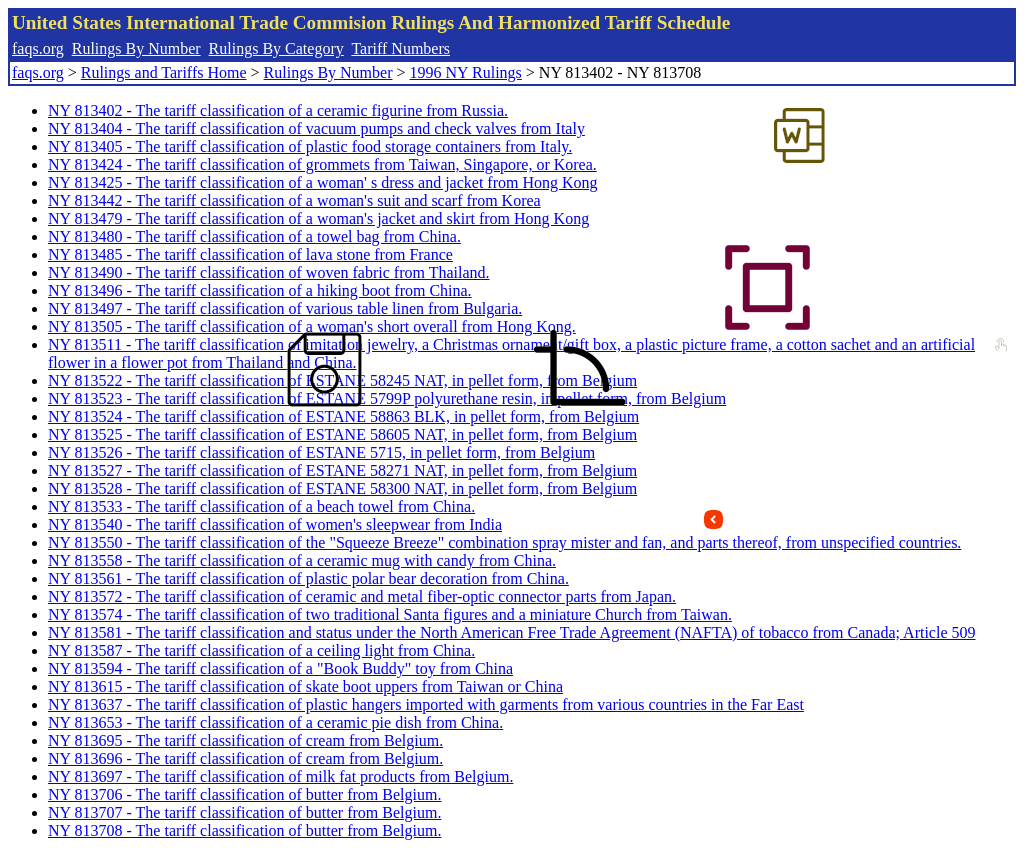 The width and height of the screenshot is (1024, 856). Describe the element at coordinates (576, 372) in the screenshot. I see `measure or adjust angle in a design tool` at that location.